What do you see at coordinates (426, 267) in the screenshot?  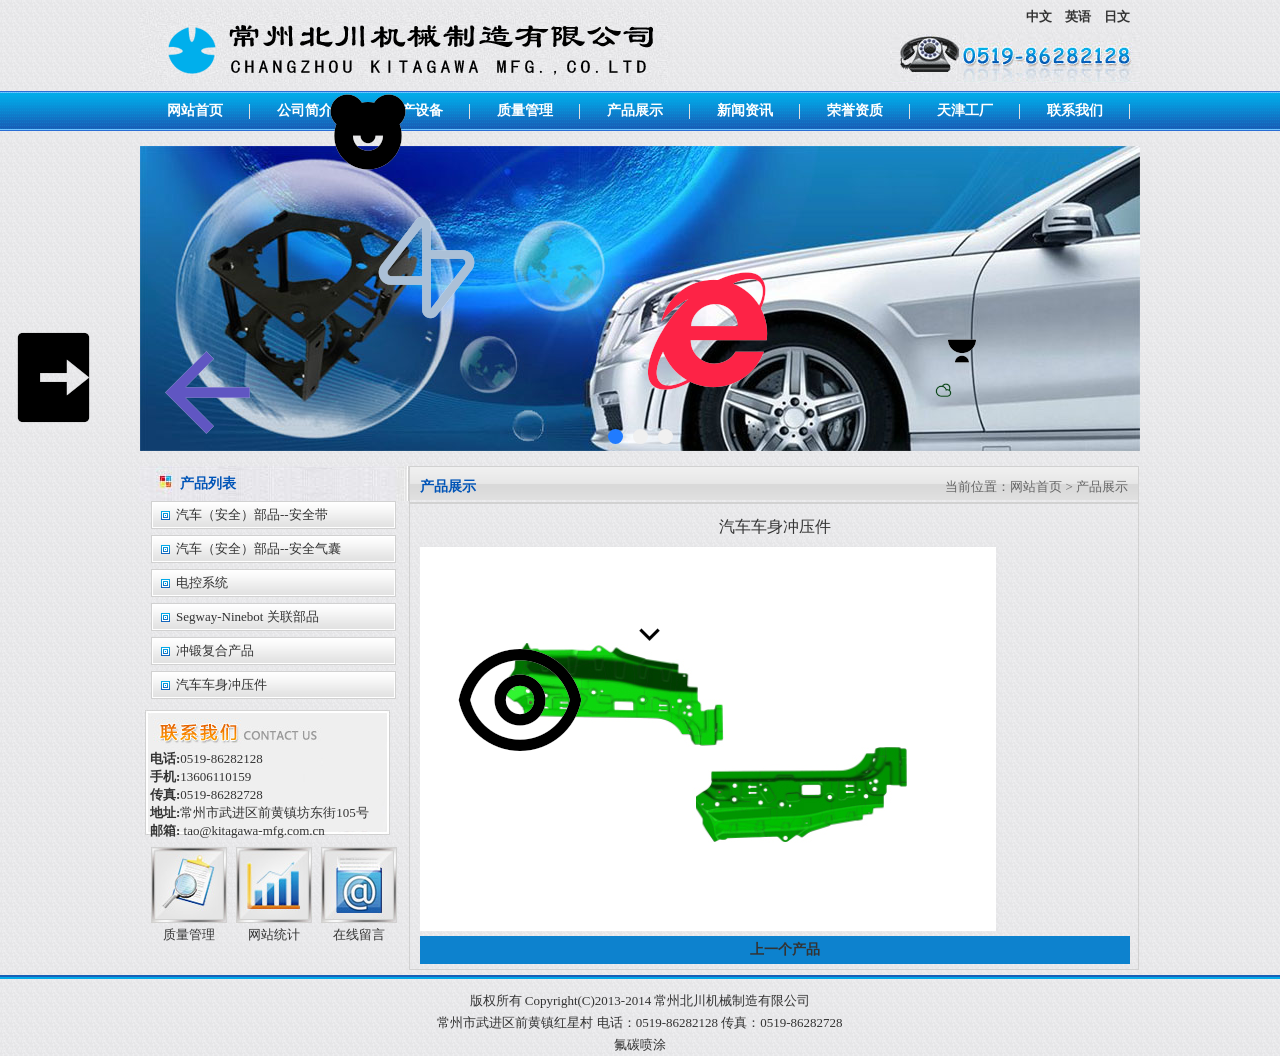 I see `supabase logo` at bounding box center [426, 267].